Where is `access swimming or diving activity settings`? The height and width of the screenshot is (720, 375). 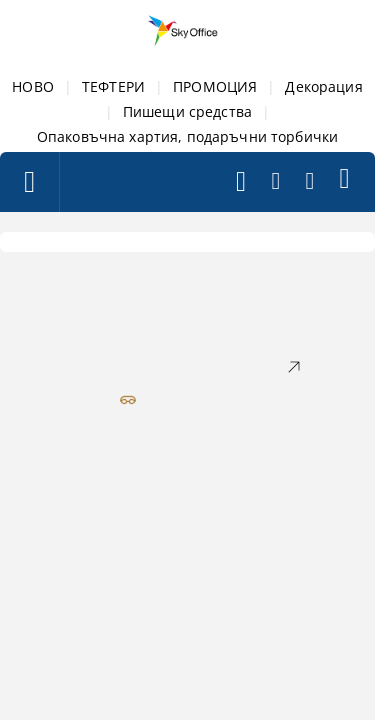 access swimming or diving activity settings is located at coordinates (128, 400).